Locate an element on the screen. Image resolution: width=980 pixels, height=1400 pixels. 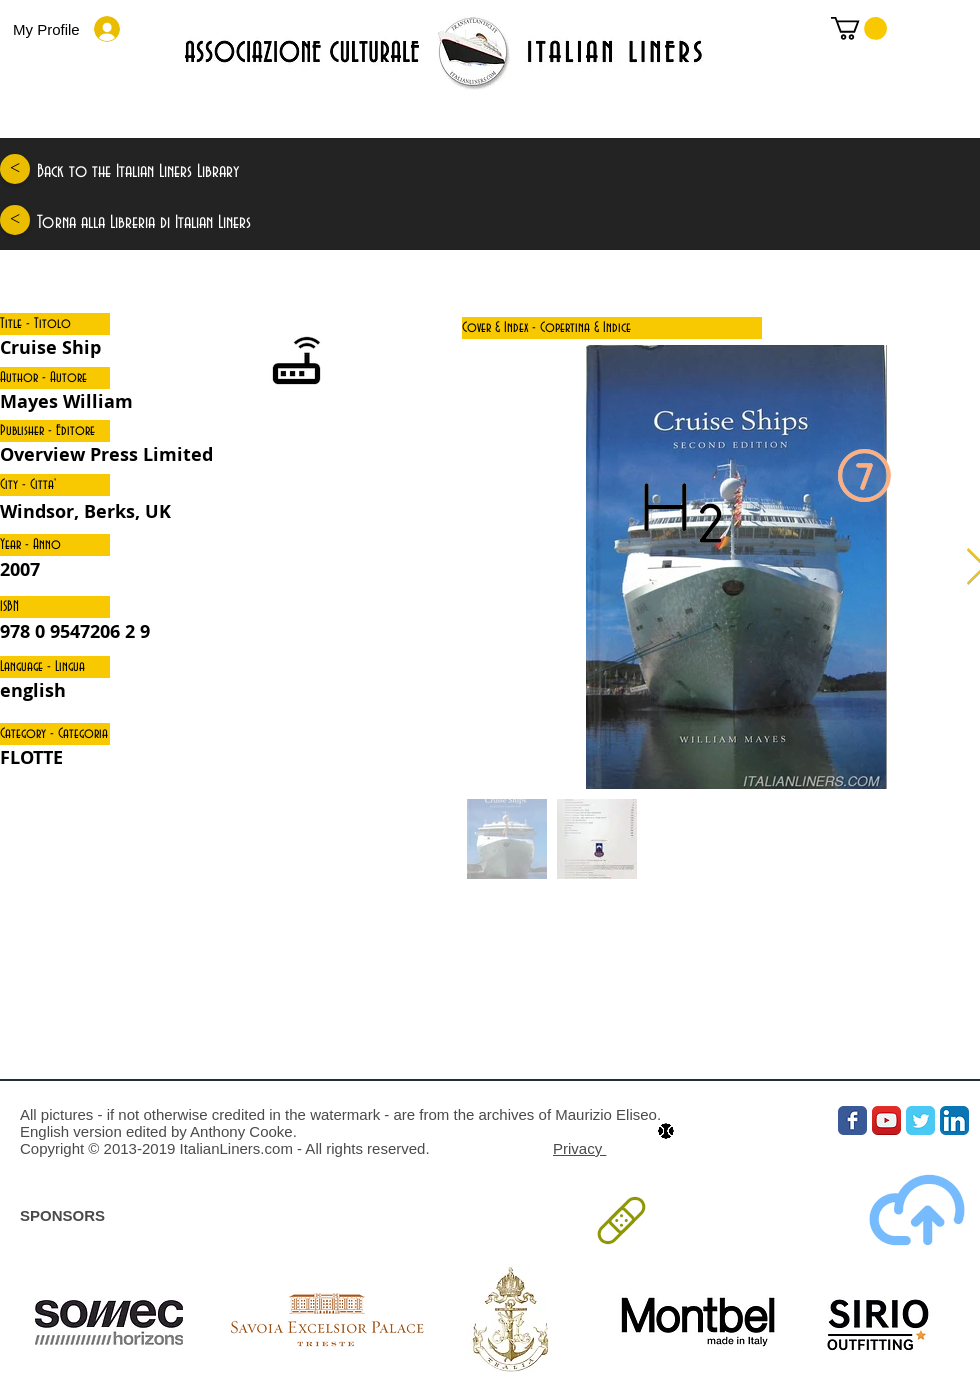
access baseball or sports content is located at coordinates (666, 1131).